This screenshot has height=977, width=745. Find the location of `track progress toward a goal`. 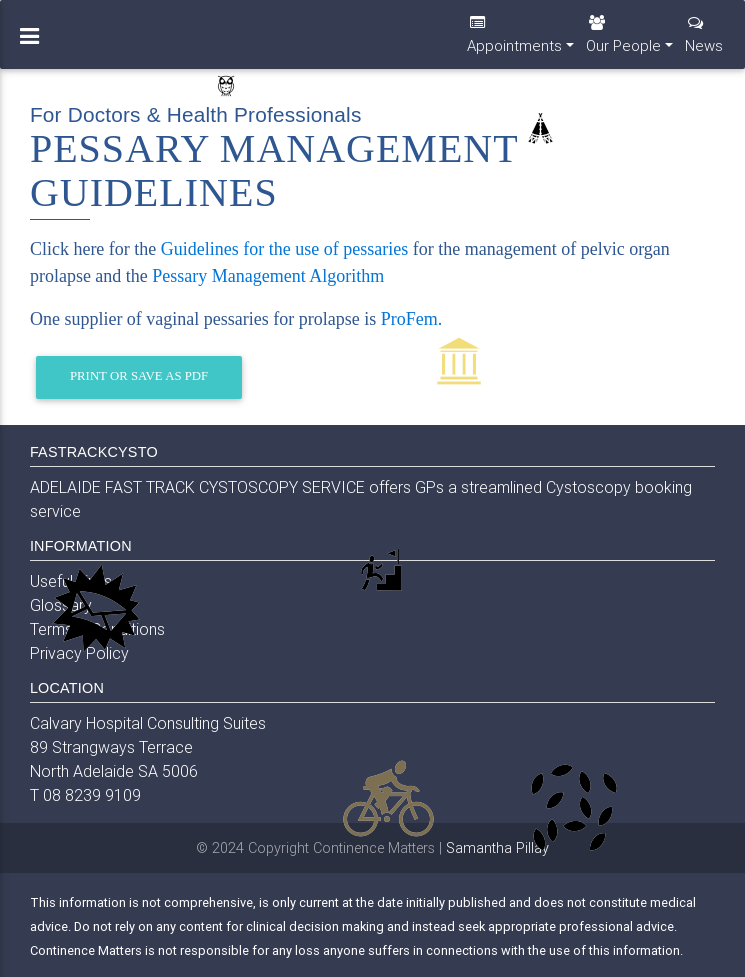

track progress toward a goal is located at coordinates (380, 569).